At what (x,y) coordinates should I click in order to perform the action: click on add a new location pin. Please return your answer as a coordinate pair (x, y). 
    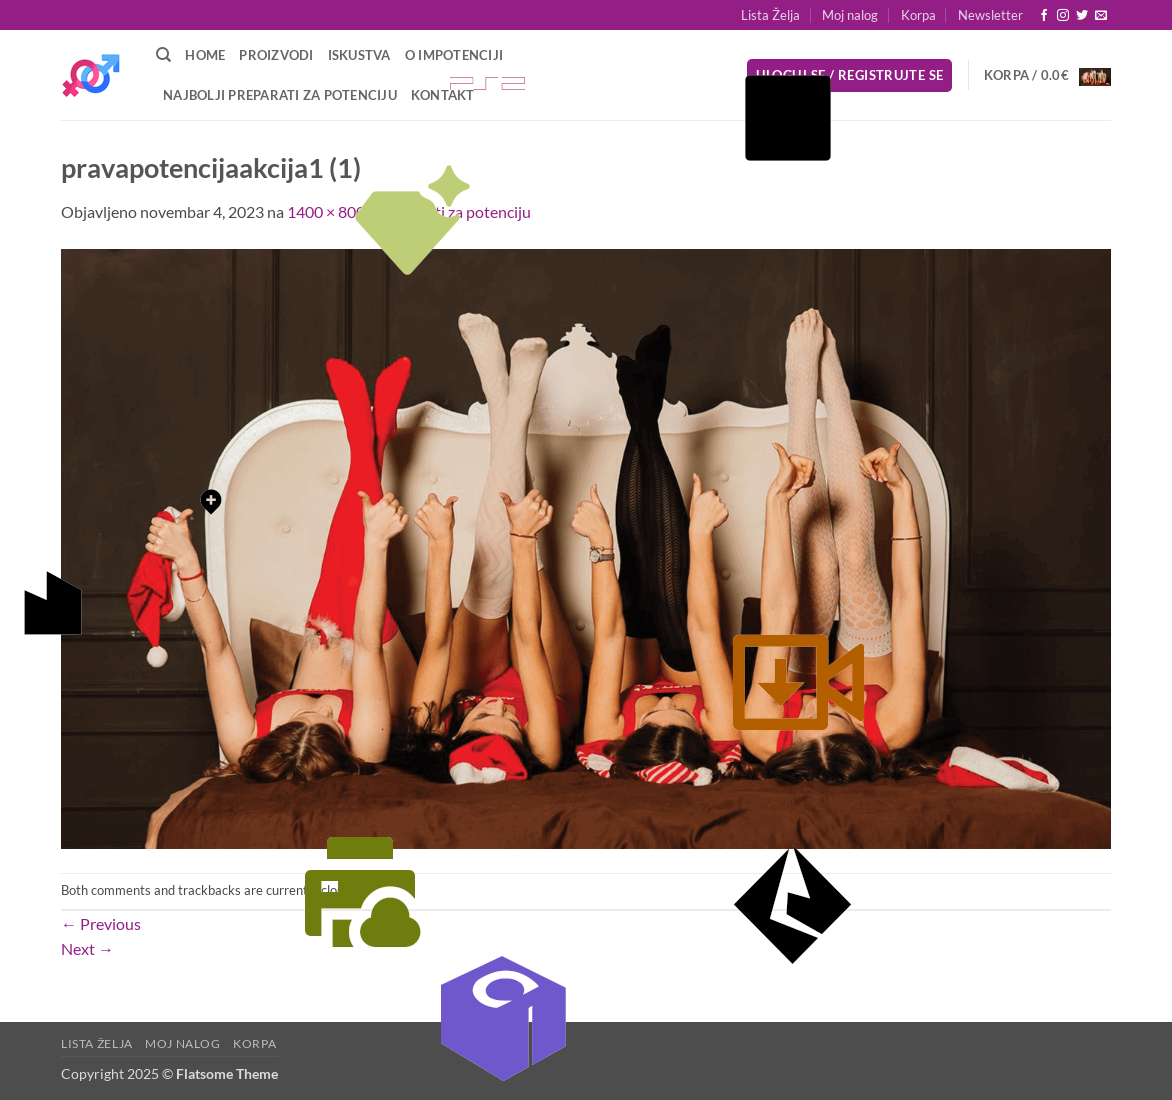
    Looking at the image, I should click on (211, 501).